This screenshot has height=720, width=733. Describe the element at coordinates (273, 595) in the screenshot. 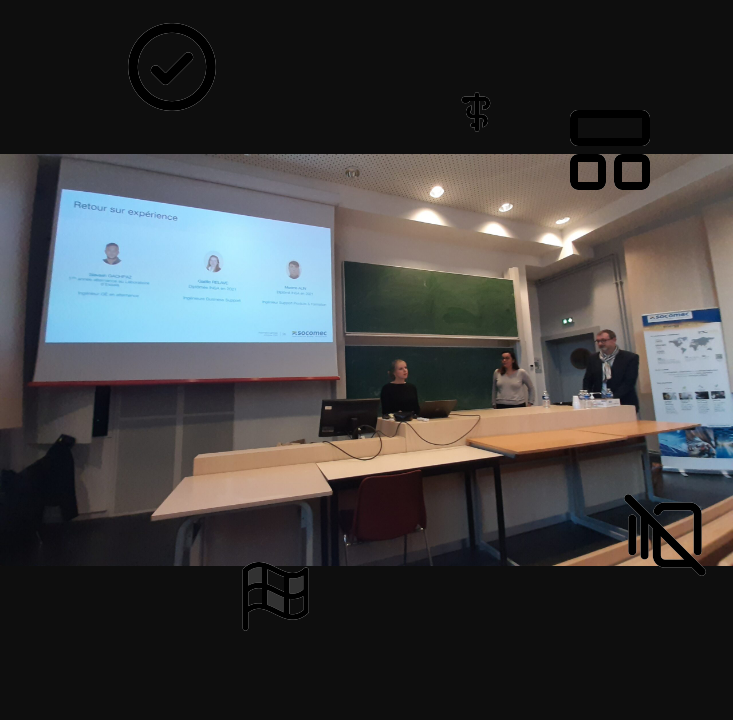

I see `indicates finish line or goal completion` at that location.